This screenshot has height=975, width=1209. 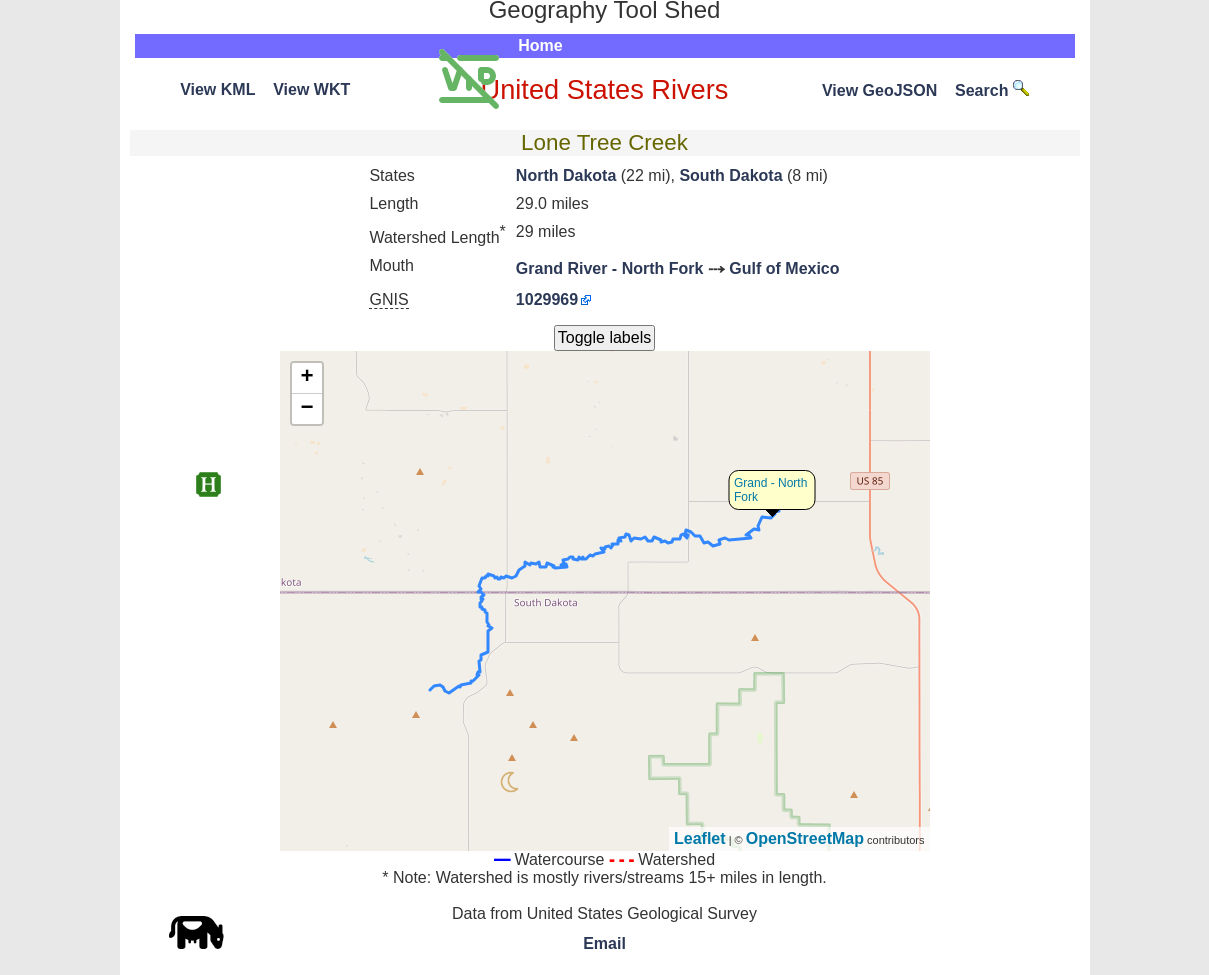 I want to click on indicates dairy or farm-related content, so click(x=196, y=932).